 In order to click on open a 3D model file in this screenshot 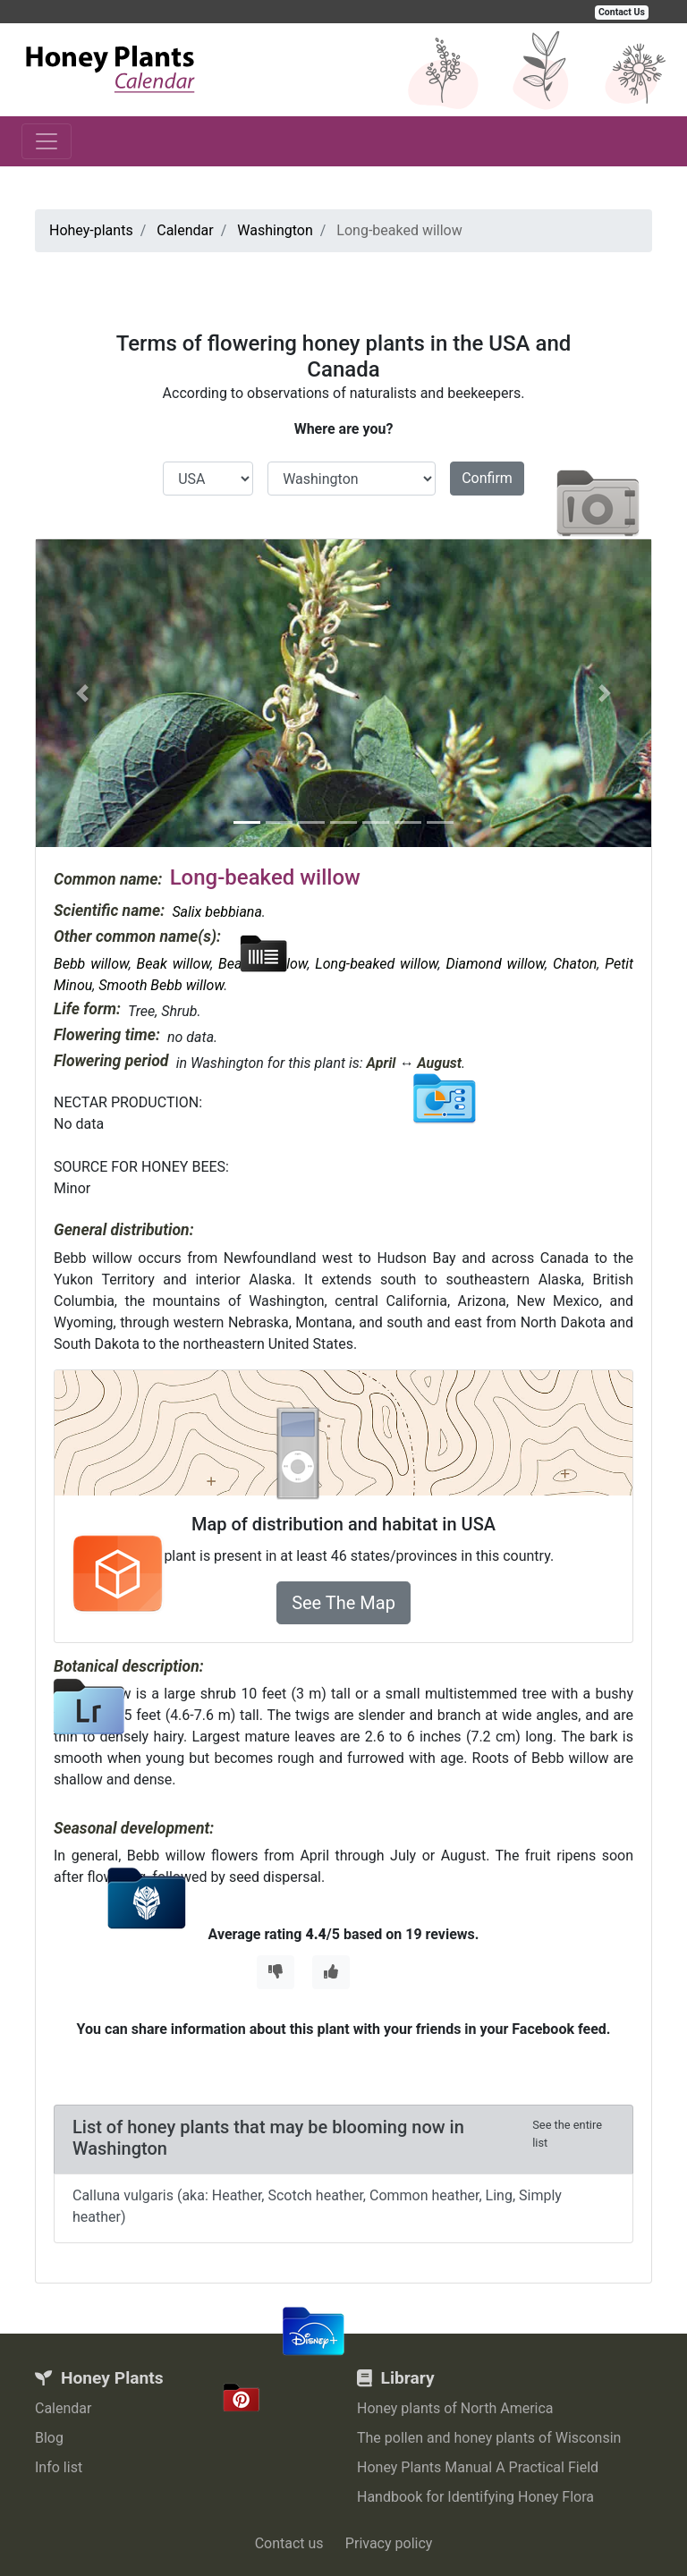, I will do `click(117, 1570)`.